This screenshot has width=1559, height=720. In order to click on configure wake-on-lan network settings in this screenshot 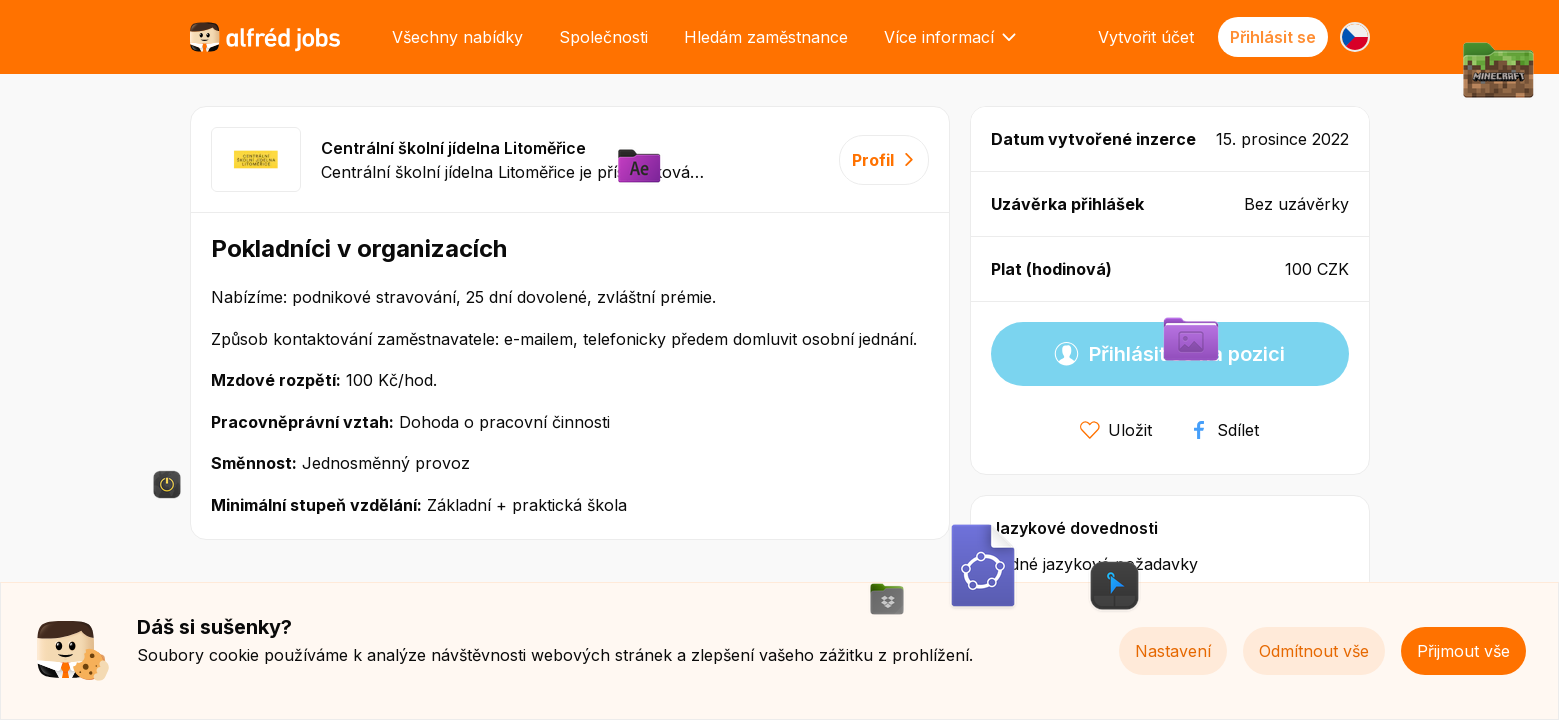, I will do `click(167, 485)`.